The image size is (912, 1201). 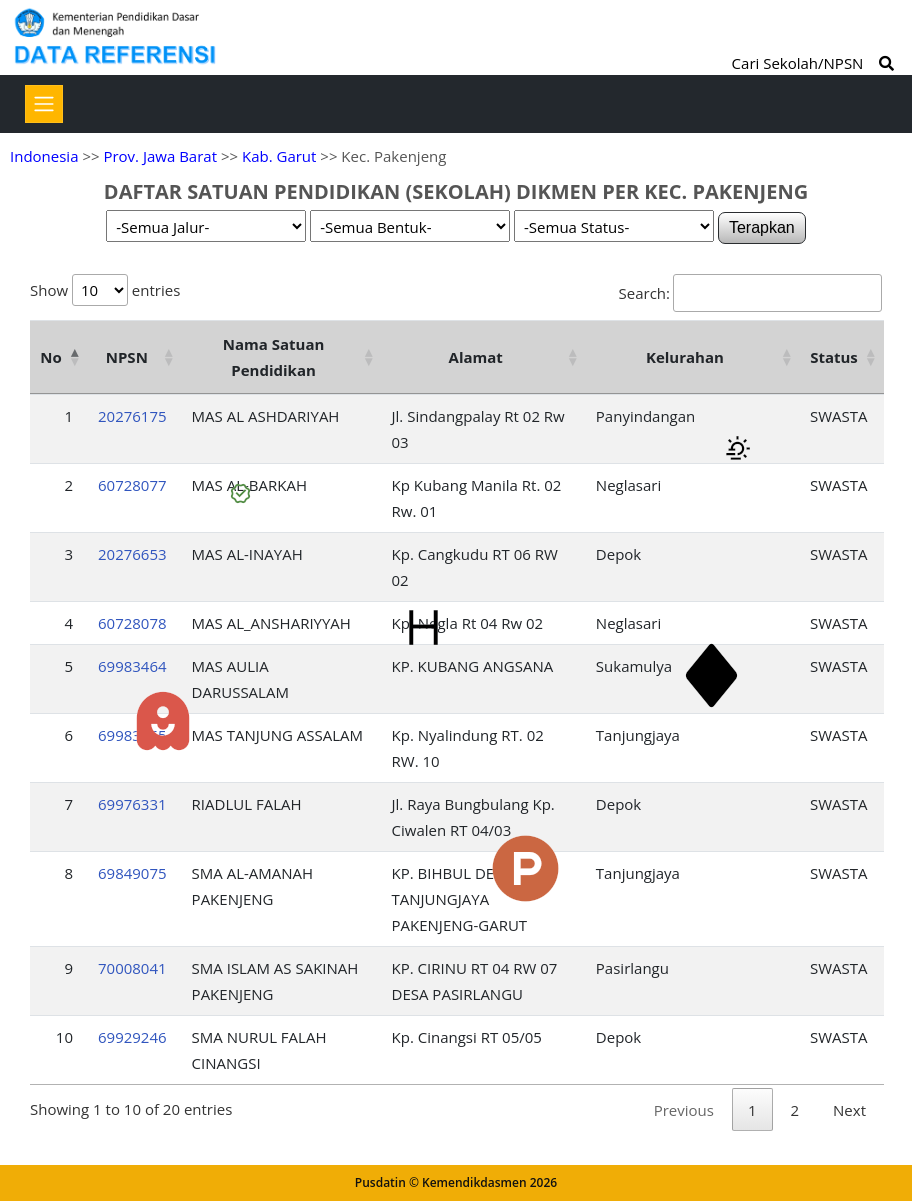 I want to click on friendly ghost avatar or profile icon, so click(x=163, y=721).